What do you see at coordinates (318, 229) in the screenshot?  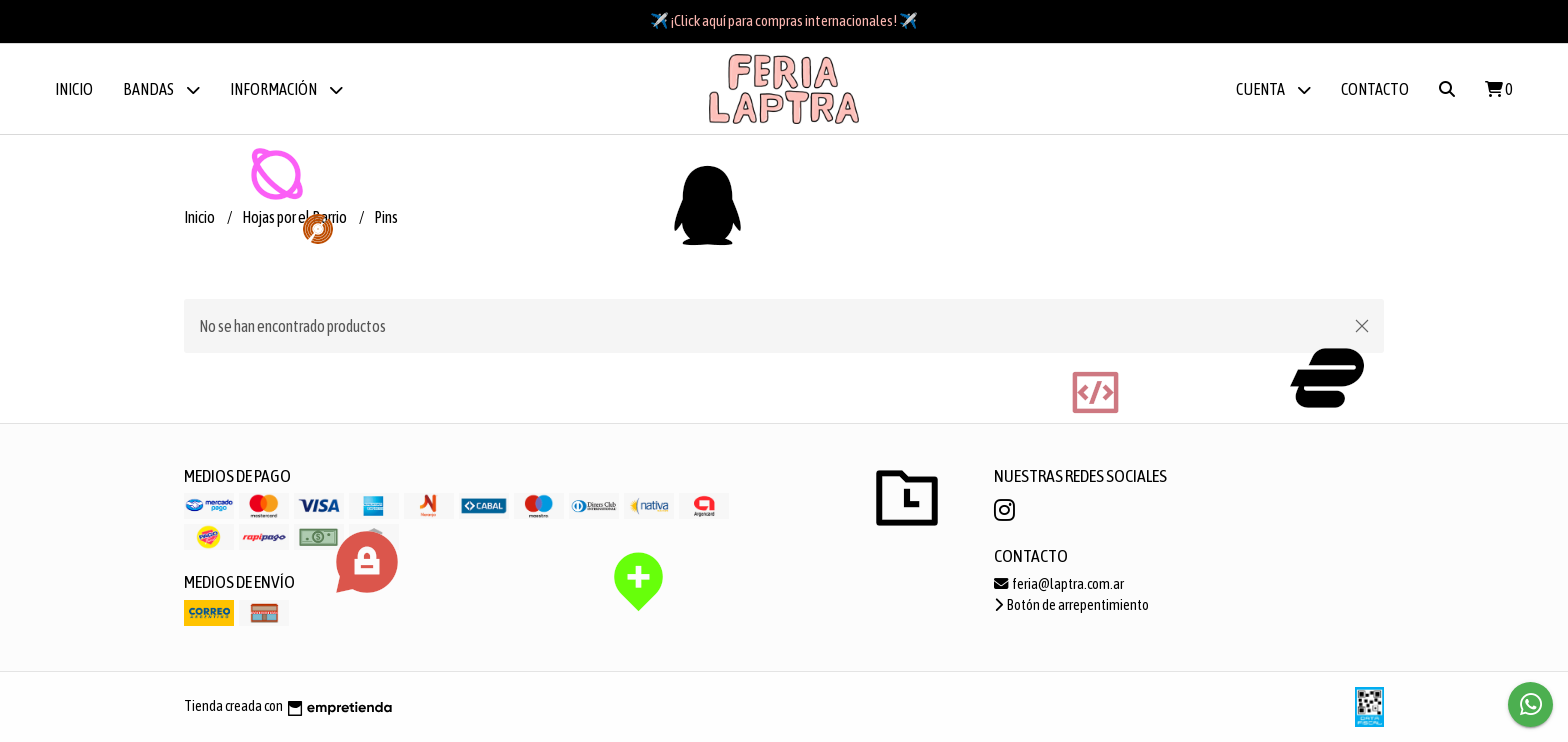 I see `open discogs music database` at bounding box center [318, 229].